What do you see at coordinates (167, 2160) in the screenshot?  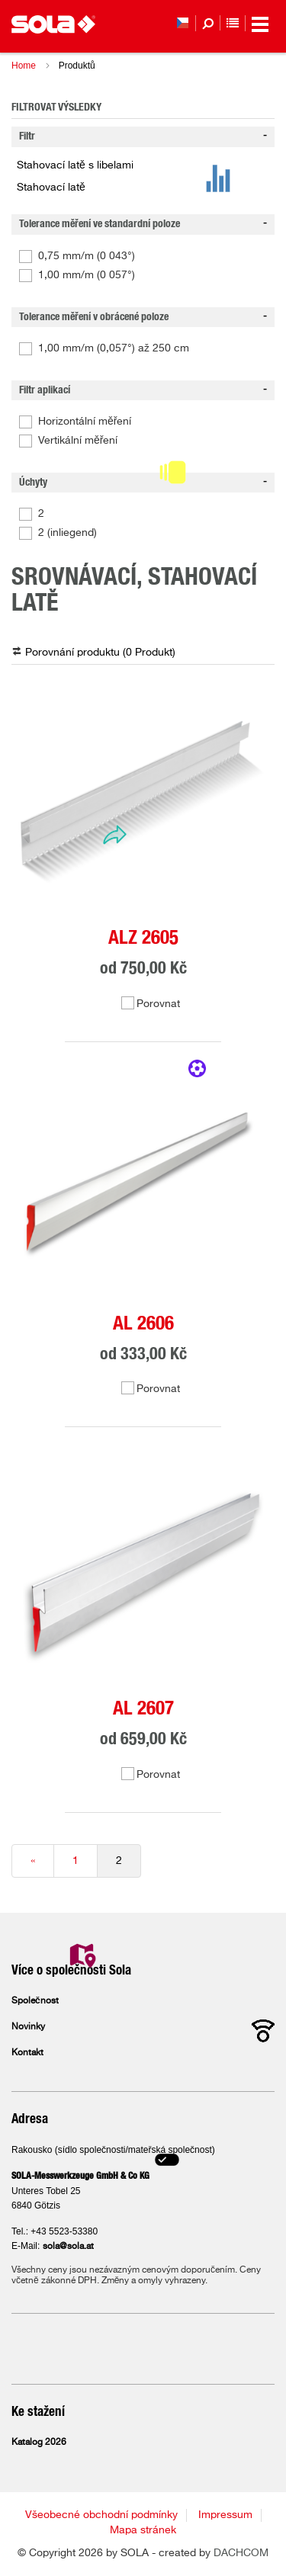 I see `toggle switch in the on or enabled state` at bounding box center [167, 2160].